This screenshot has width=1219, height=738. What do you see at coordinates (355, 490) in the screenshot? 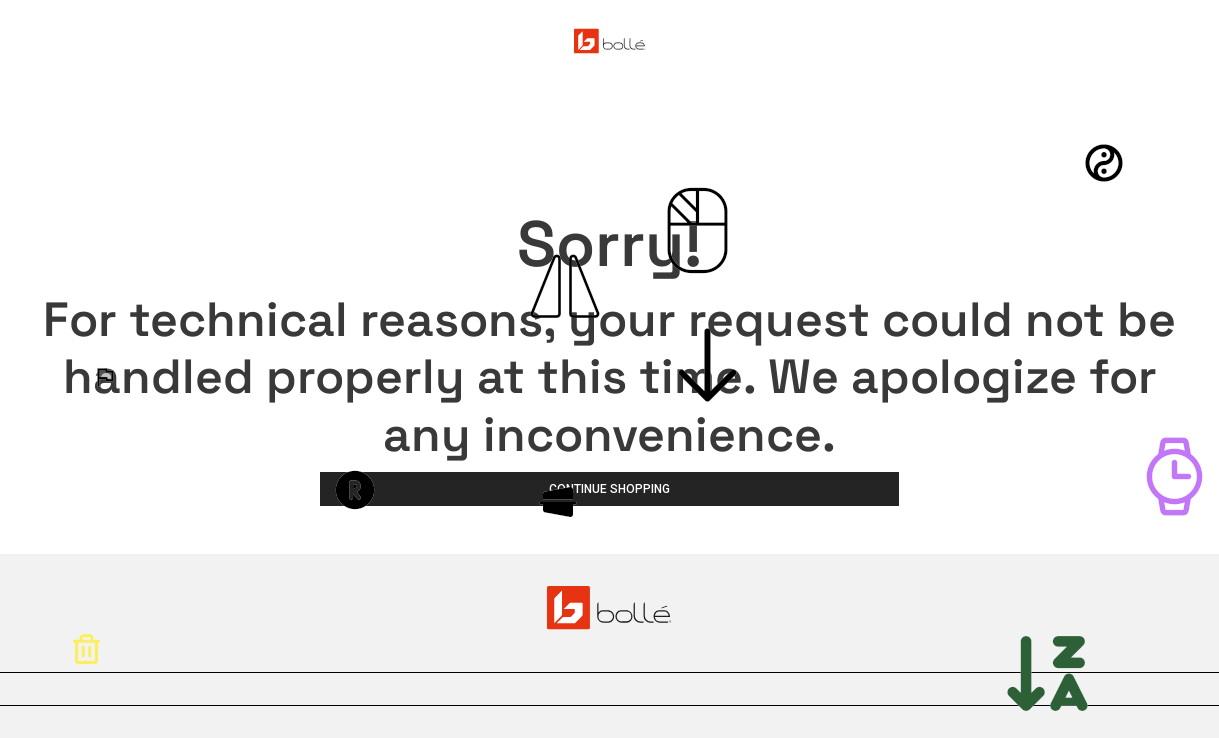
I see `indicates a registered trademark symbol` at bounding box center [355, 490].